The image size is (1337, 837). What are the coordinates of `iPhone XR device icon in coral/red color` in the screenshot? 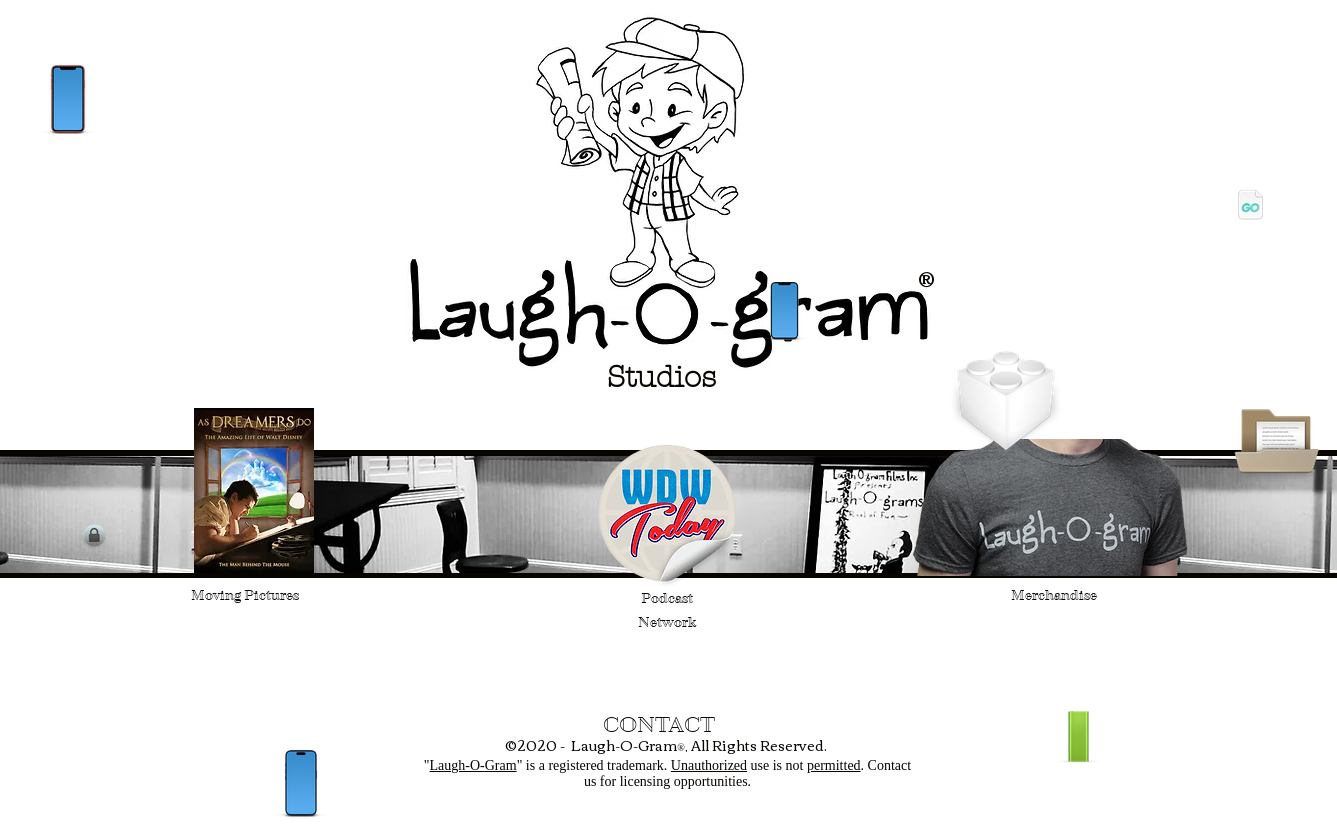 It's located at (68, 100).